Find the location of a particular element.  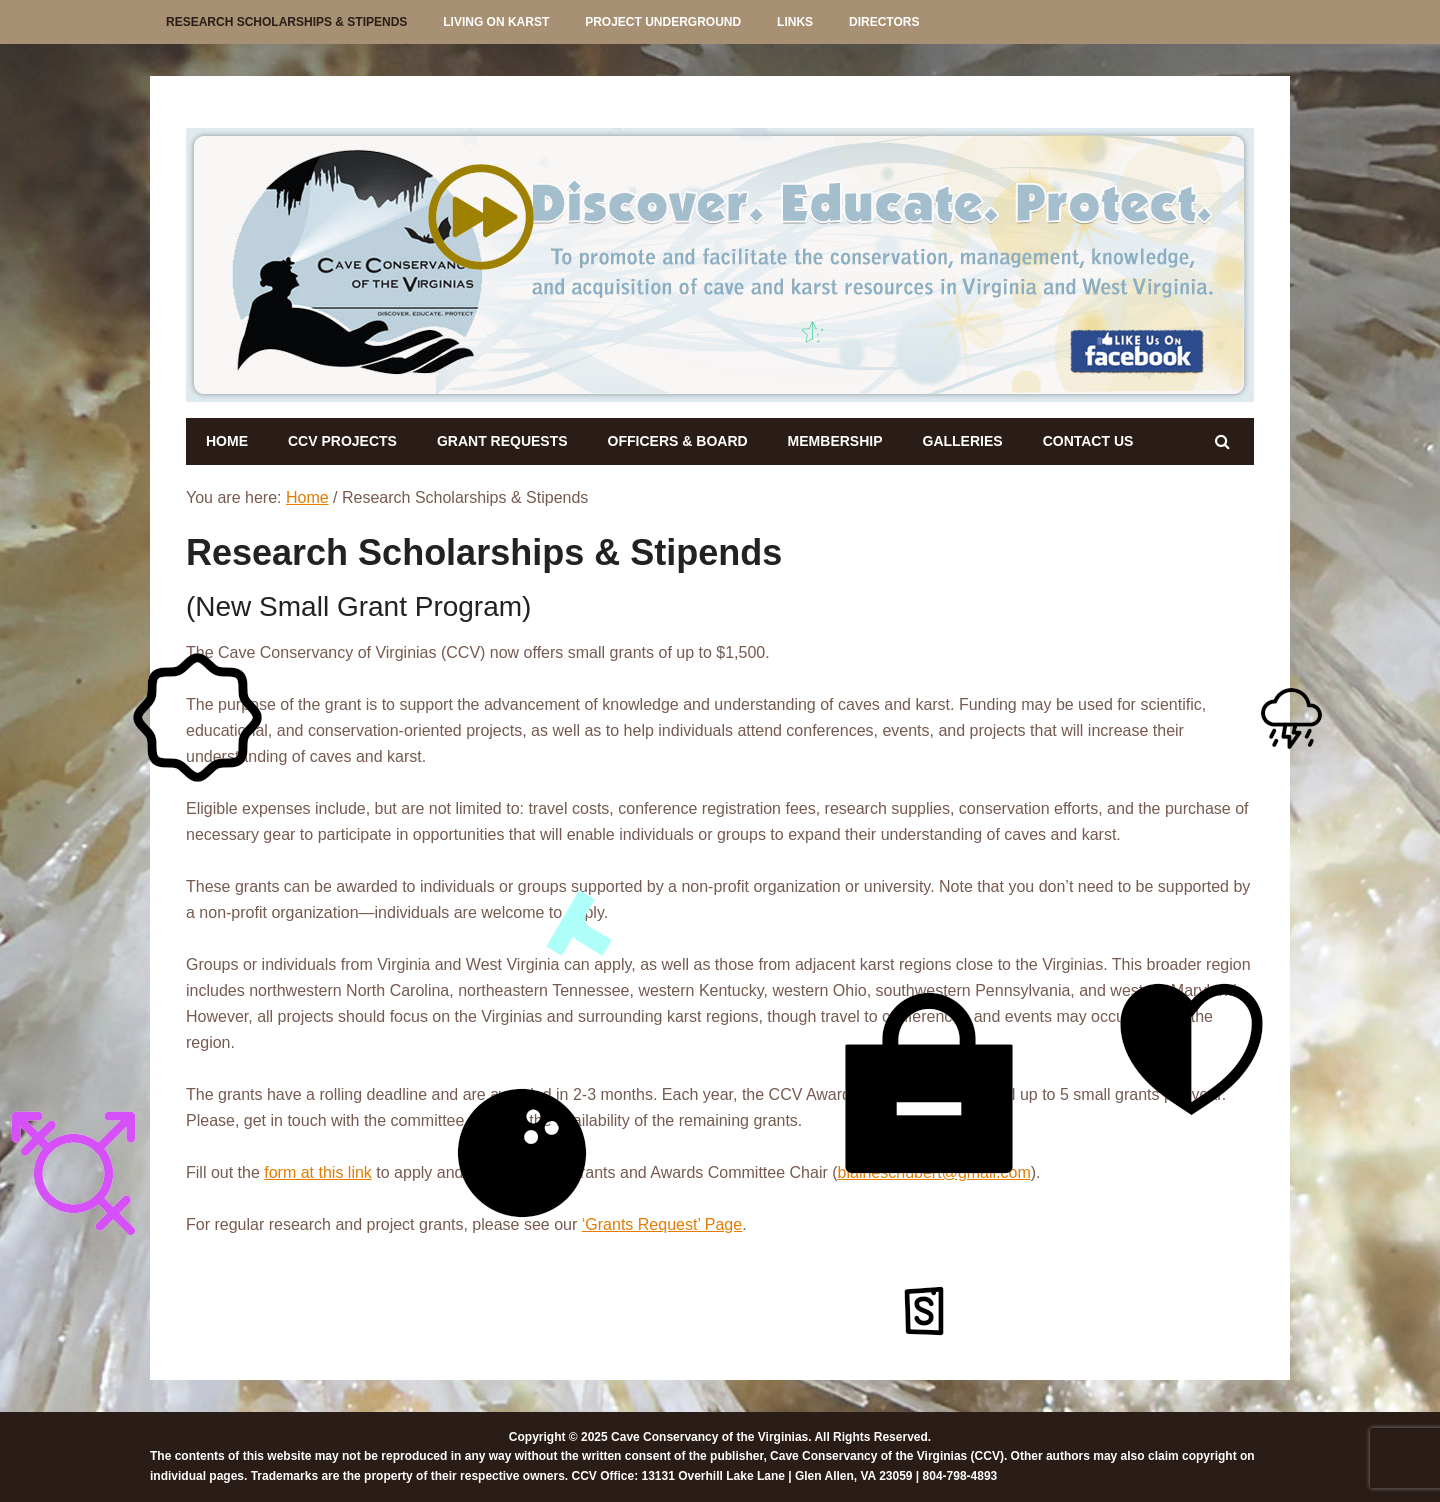

indicates partial like or favorite status is located at coordinates (1191, 1049).